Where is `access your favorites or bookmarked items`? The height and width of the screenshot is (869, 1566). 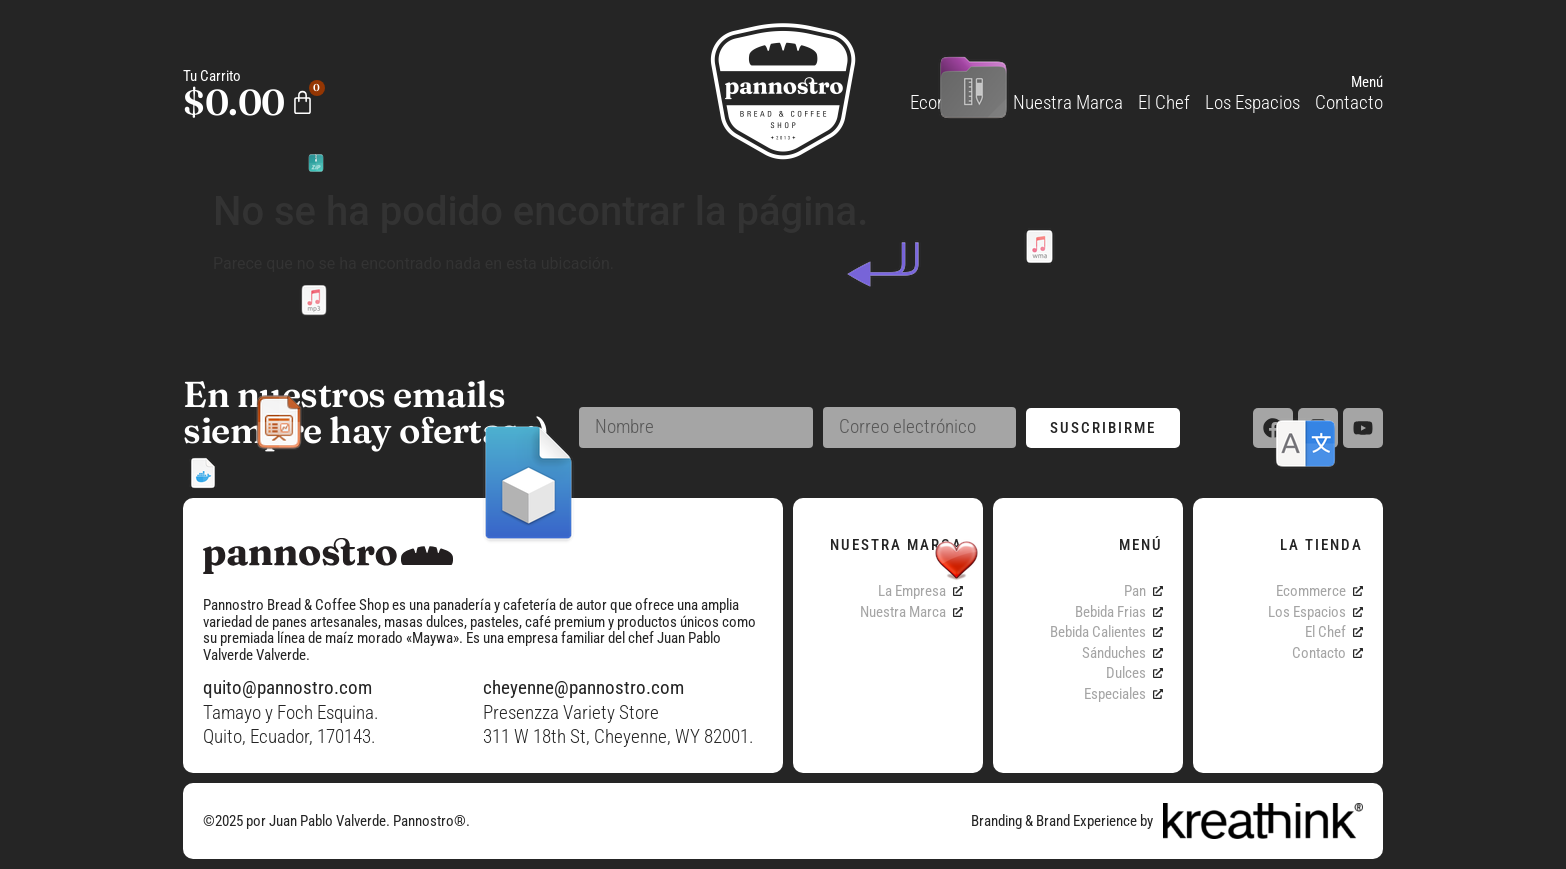
access your favorites or bookmarked items is located at coordinates (956, 557).